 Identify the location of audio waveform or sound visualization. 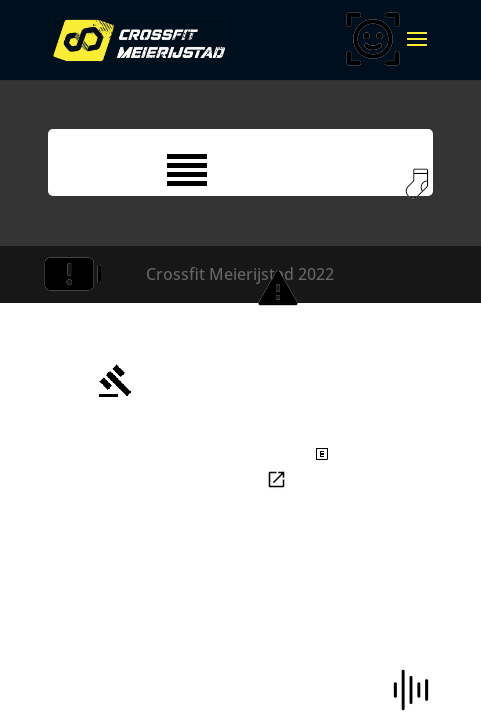
(411, 690).